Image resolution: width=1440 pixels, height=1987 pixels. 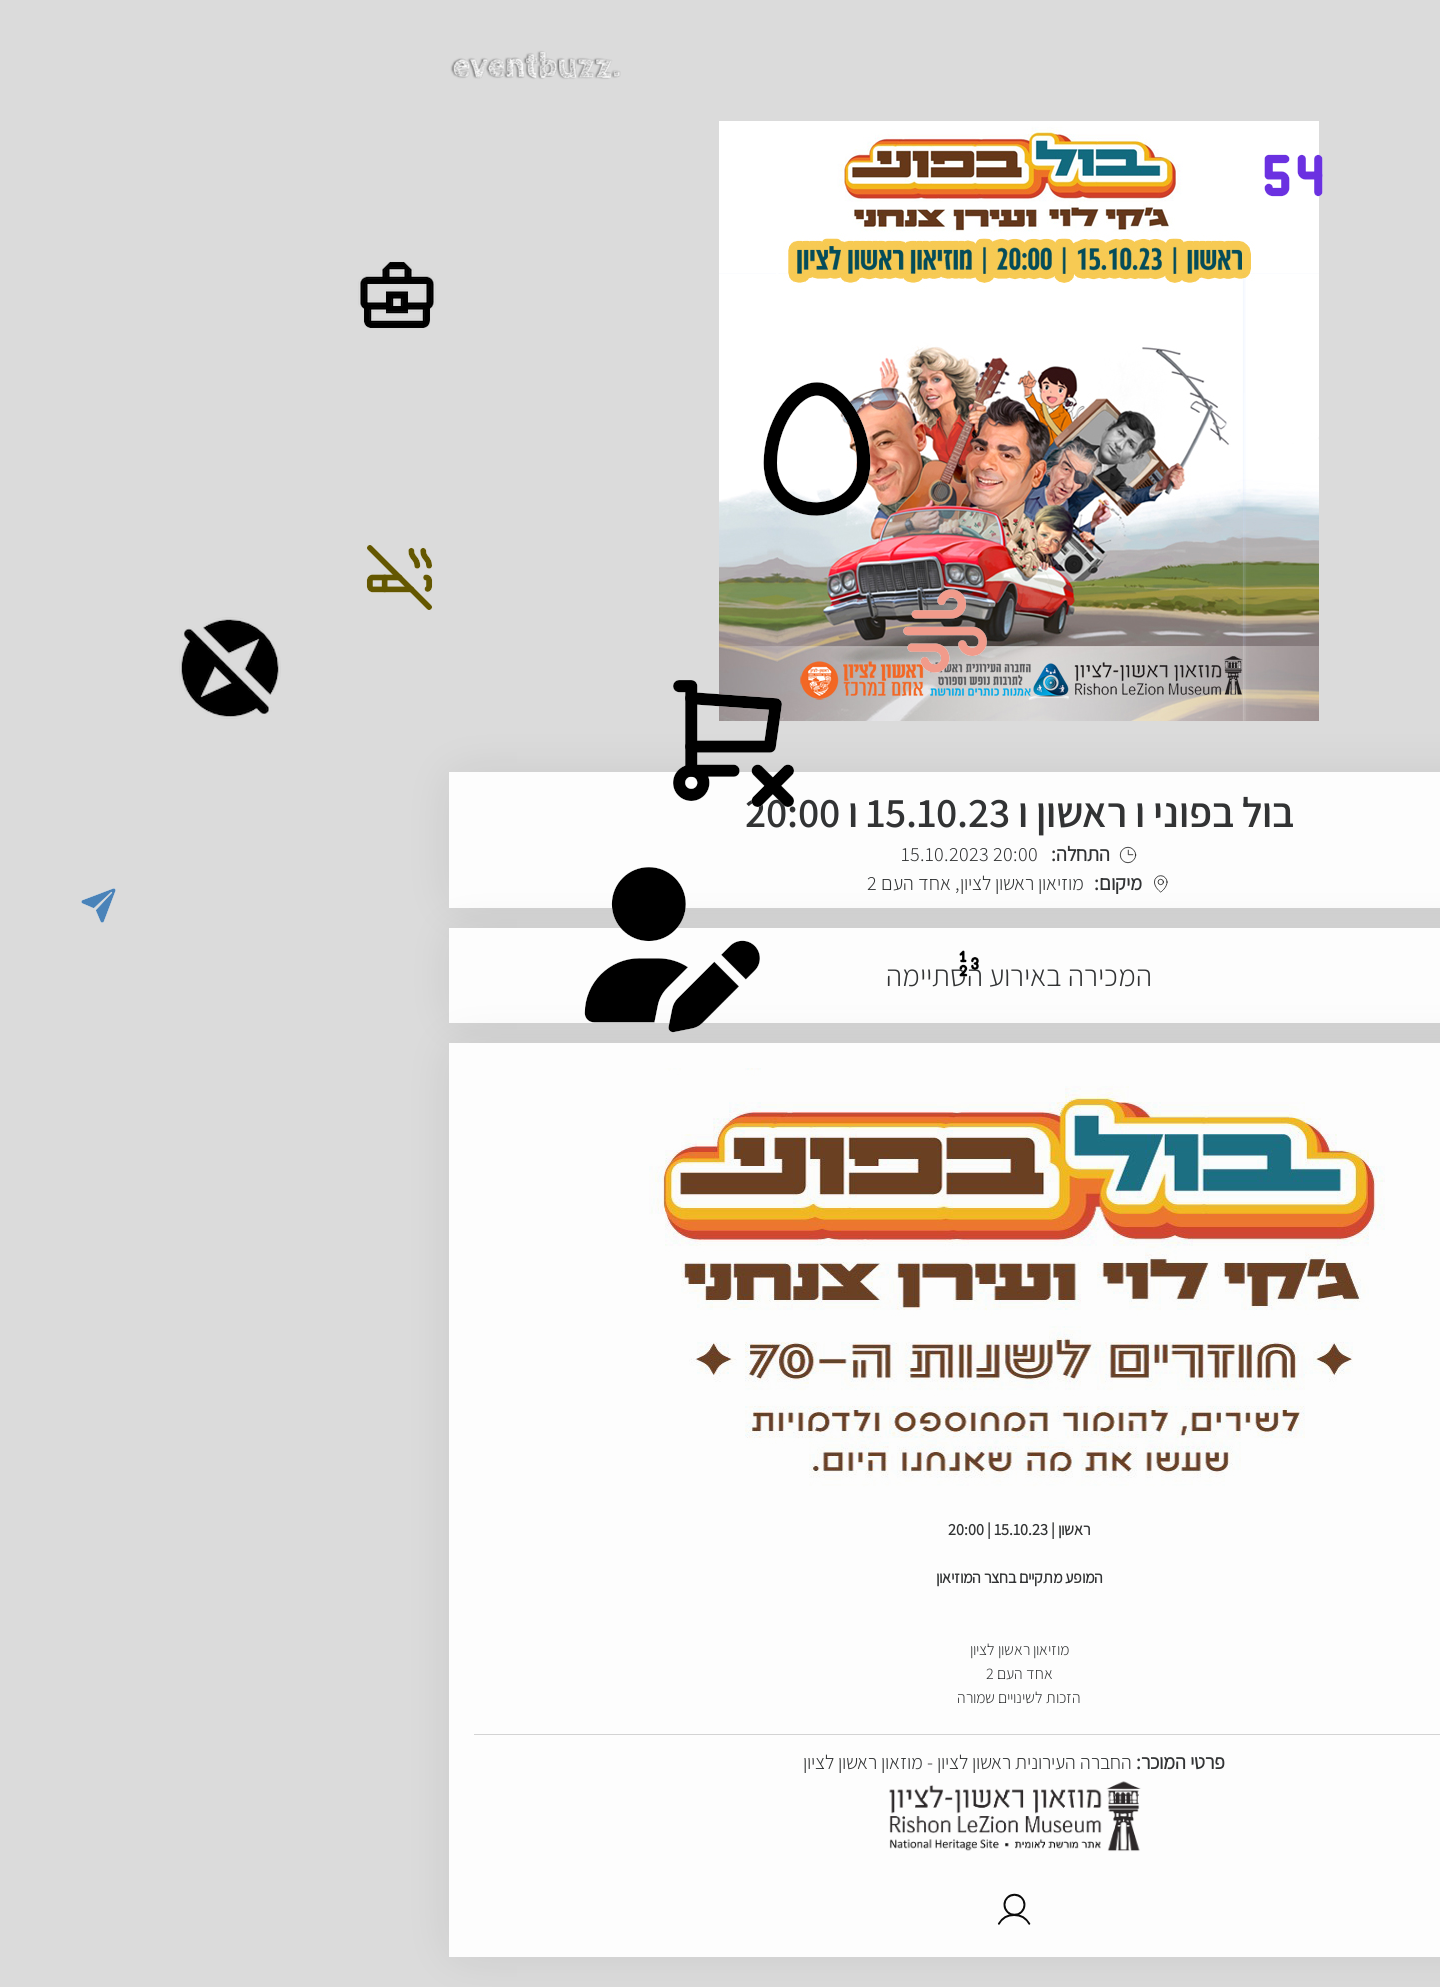 What do you see at coordinates (727, 740) in the screenshot?
I see `remove item from cart` at bounding box center [727, 740].